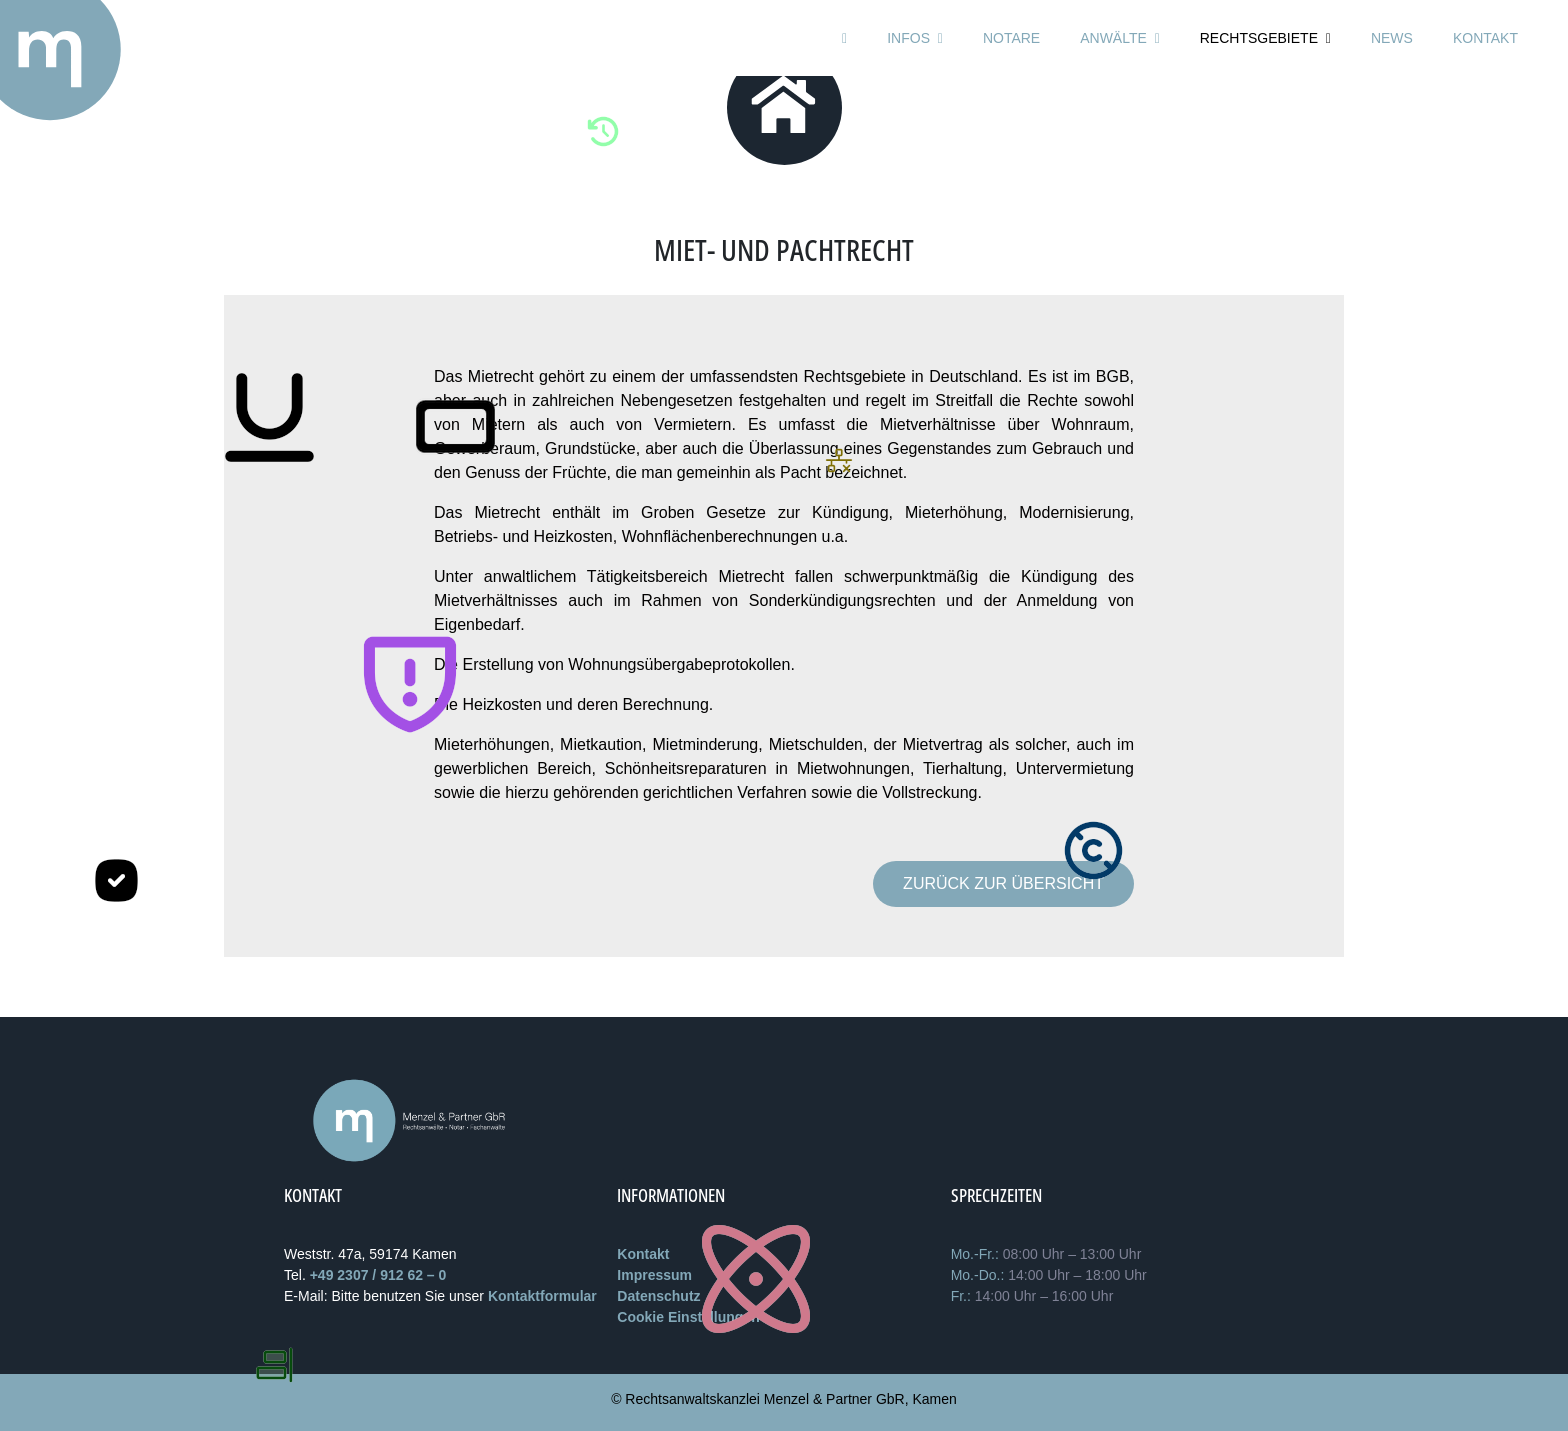  I want to click on access science or chemistry features, so click(756, 1279).